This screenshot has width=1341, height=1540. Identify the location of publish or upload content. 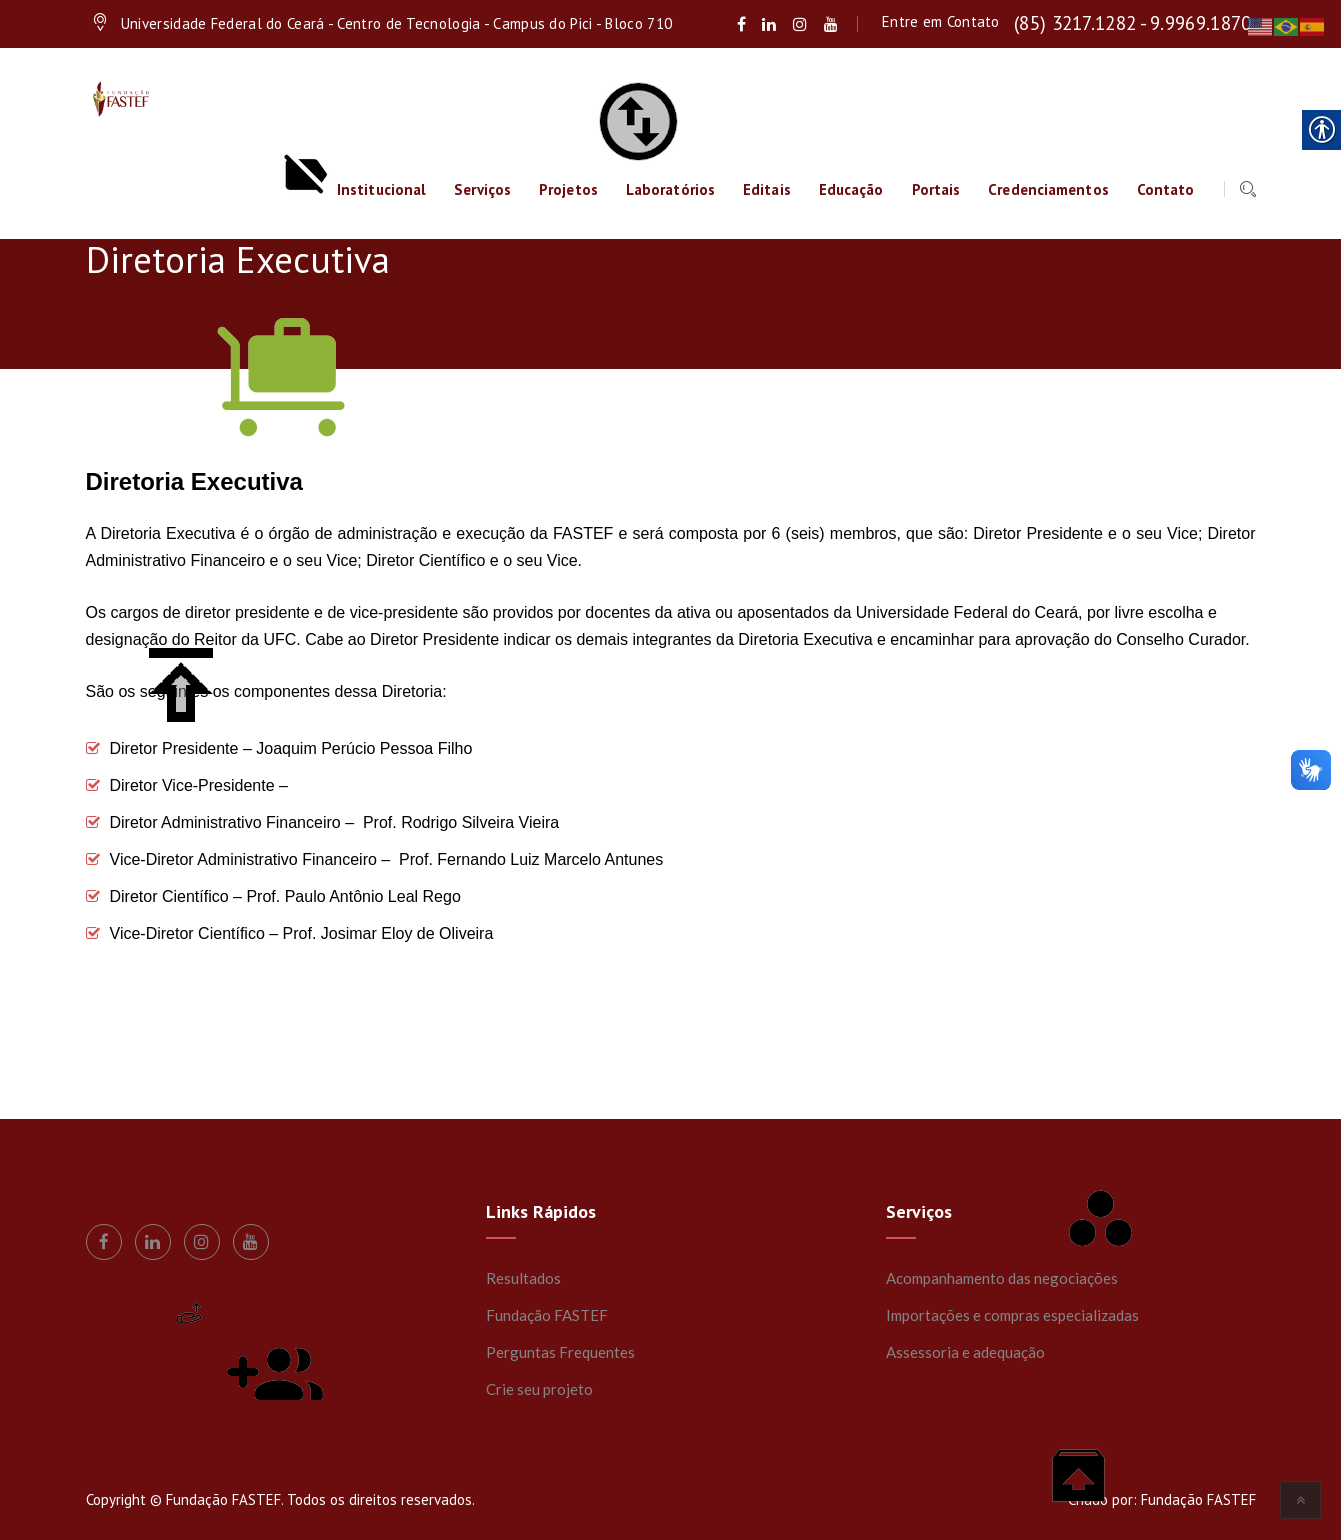
(181, 685).